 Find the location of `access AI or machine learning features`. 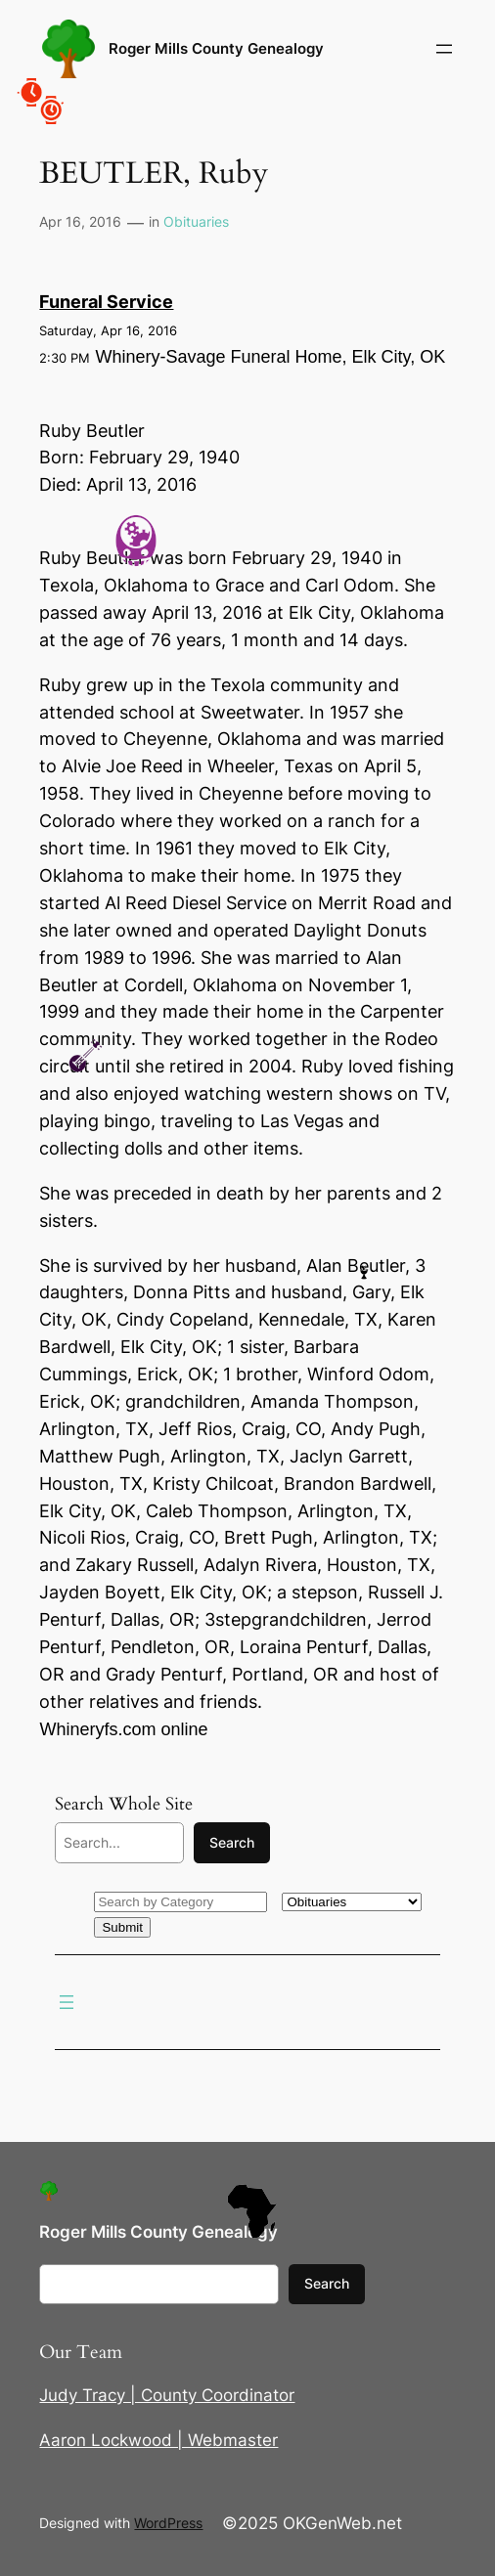

access AI or machine learning features is located at coordinates (136, 541).